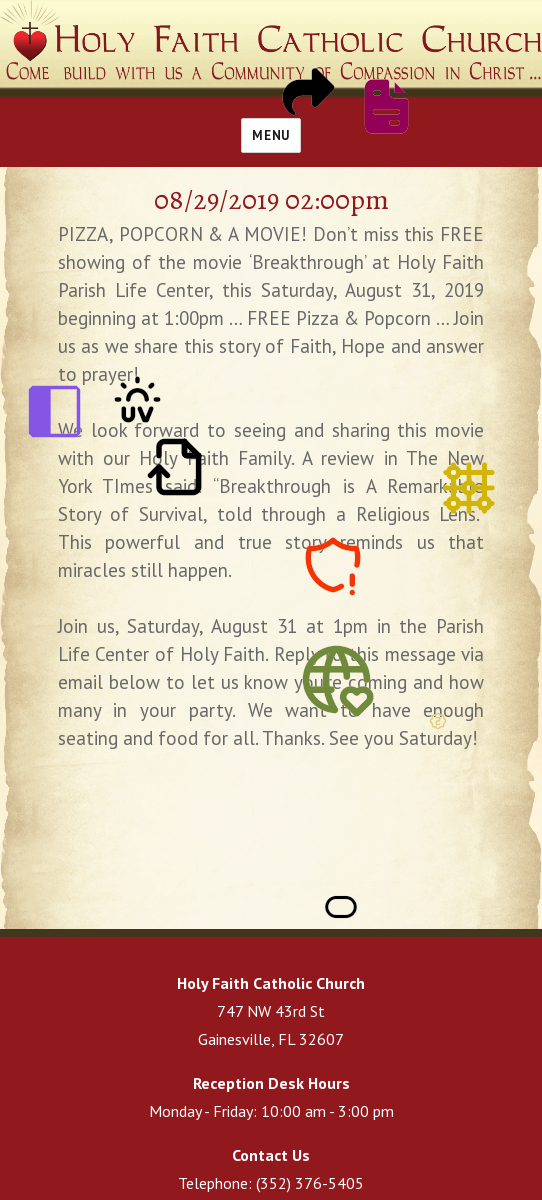 This screenshot has height=1200, width=542. What do you see at coordinates (469, 488) in the screenshot?
I see `play go board game` at bounding box center [469, 488].